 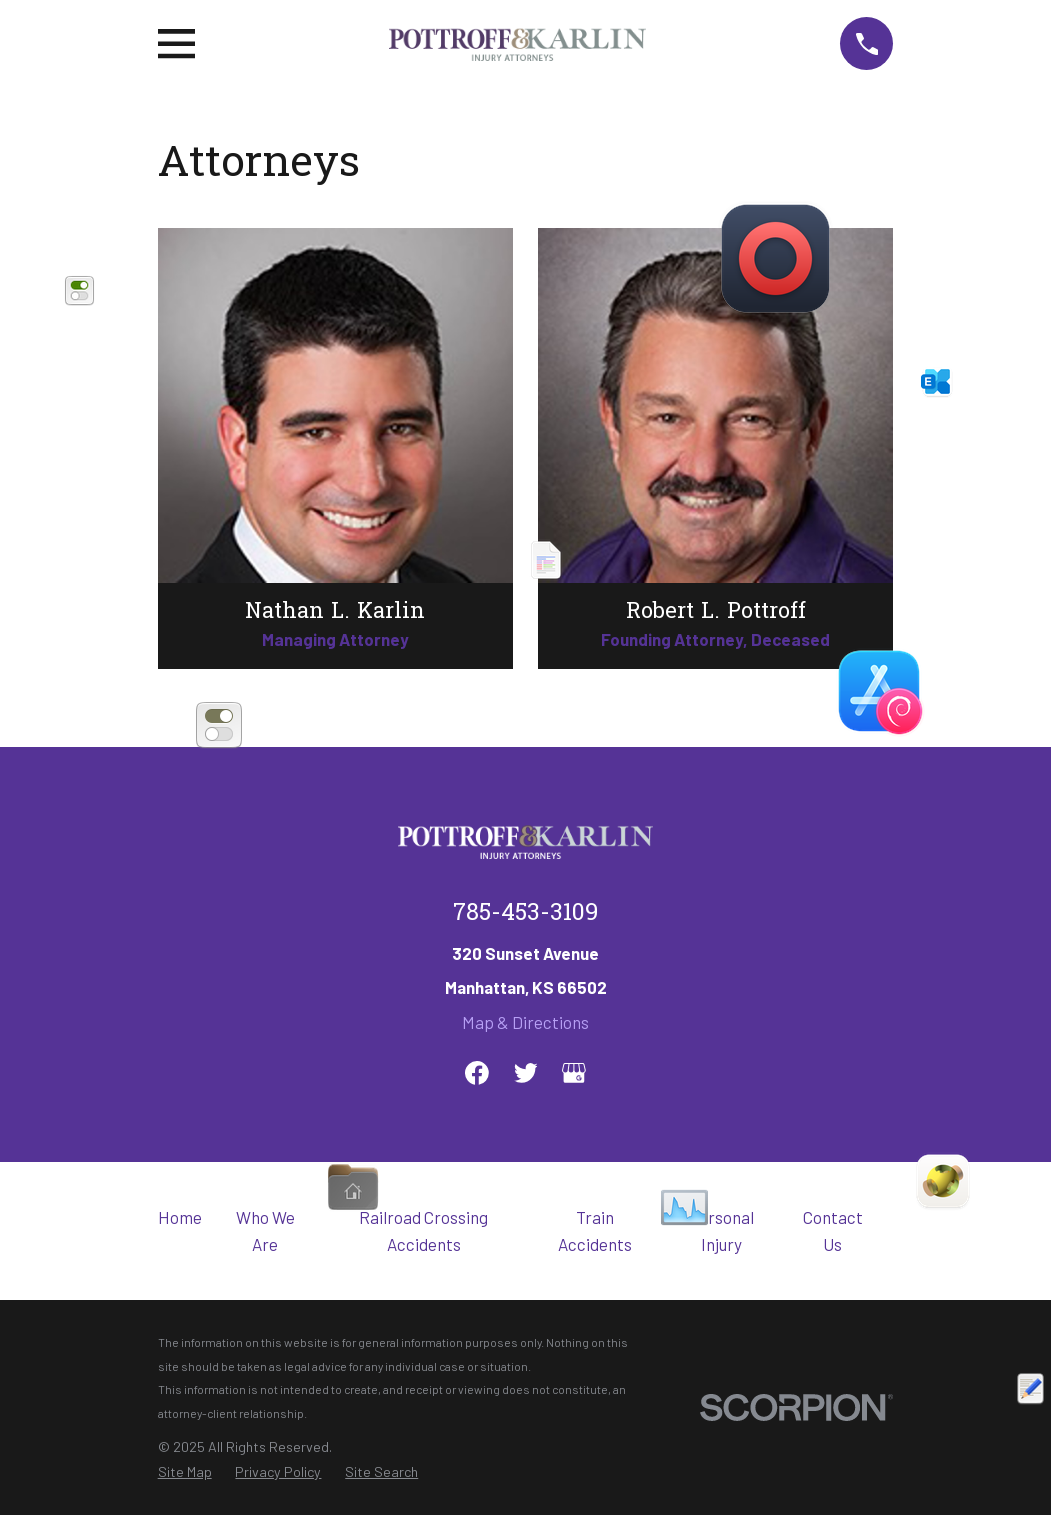 I want to click on a script or code file, so click(x=546, y=560).